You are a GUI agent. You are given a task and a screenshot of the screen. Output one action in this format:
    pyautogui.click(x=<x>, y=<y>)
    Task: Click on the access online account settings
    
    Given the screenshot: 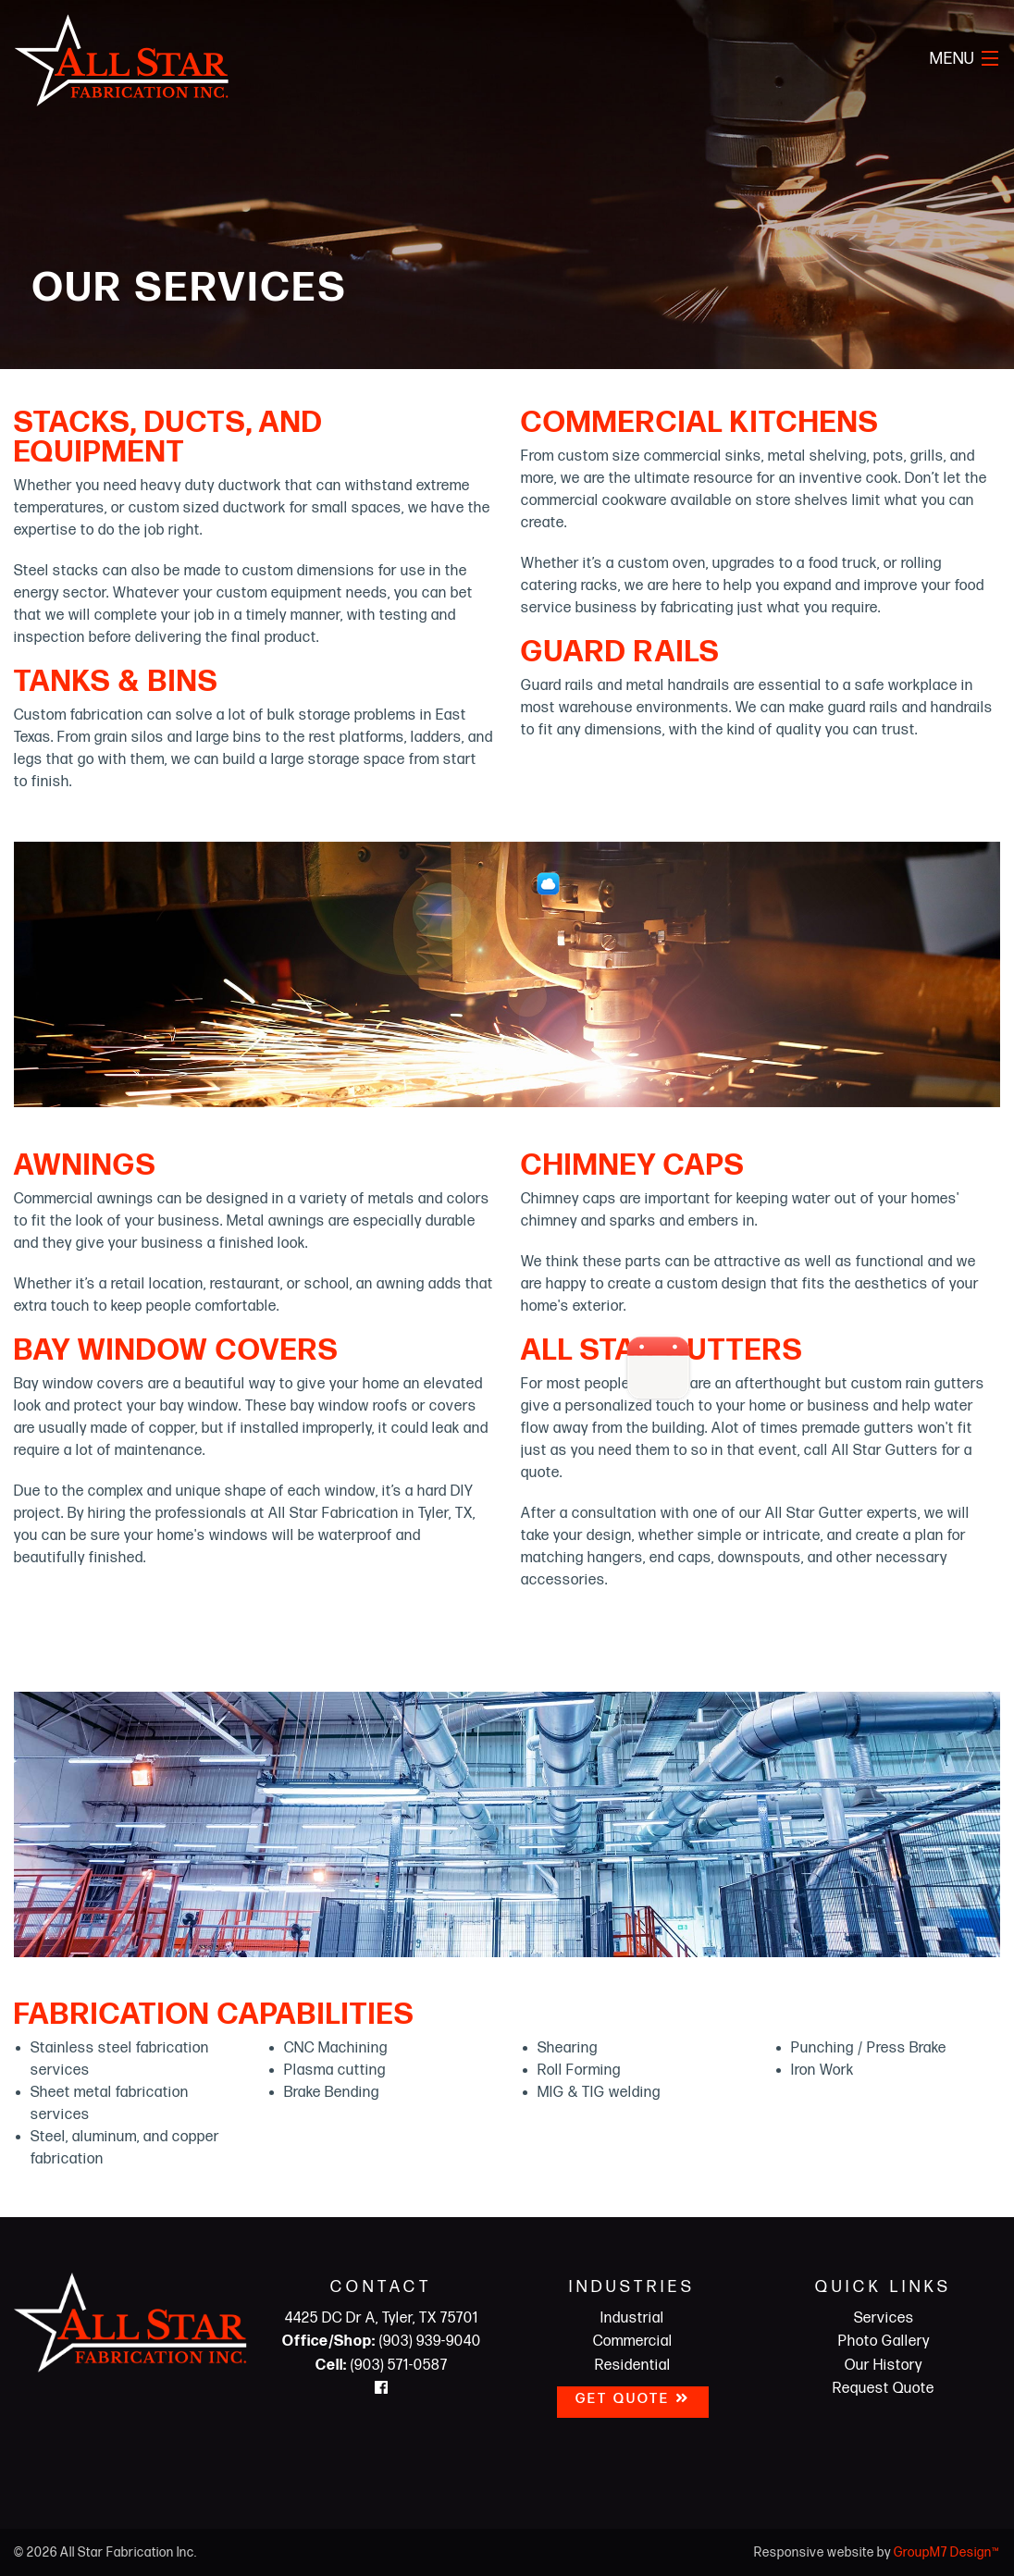 What is the action you would take?
    pyautogui.click(x=548, y=883)
    